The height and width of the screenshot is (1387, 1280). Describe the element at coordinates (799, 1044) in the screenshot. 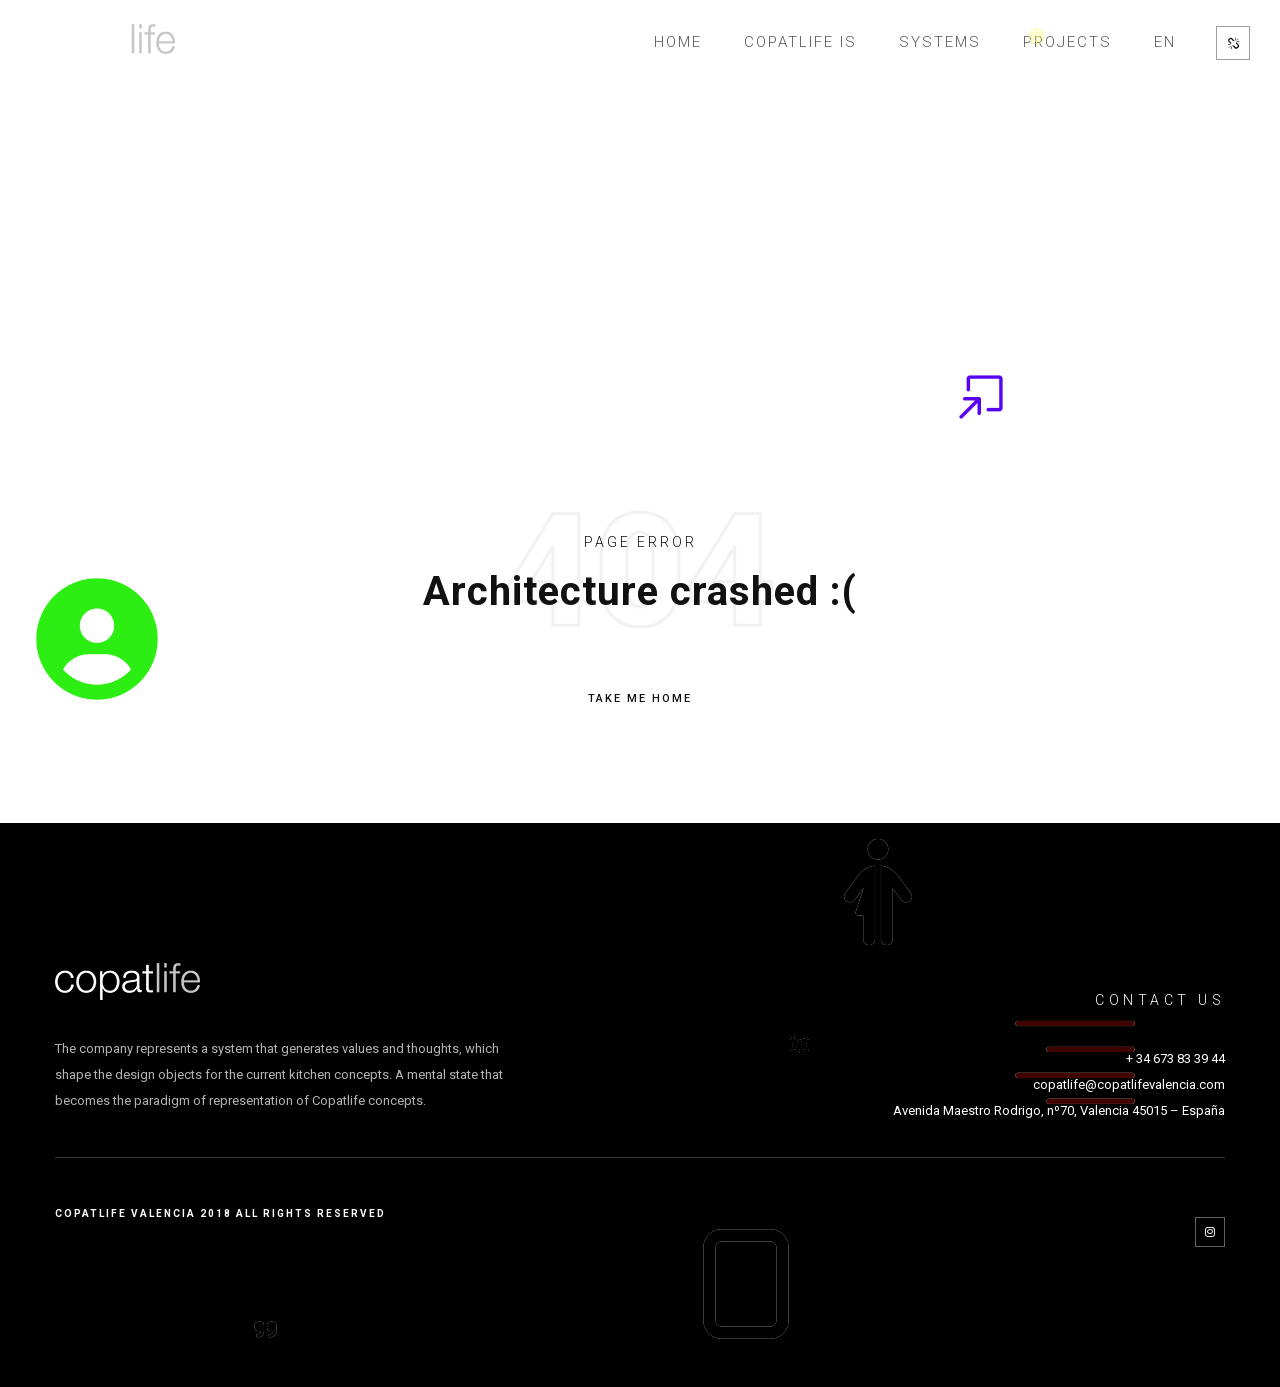

I see `indicates water or aquatic features` at that location.